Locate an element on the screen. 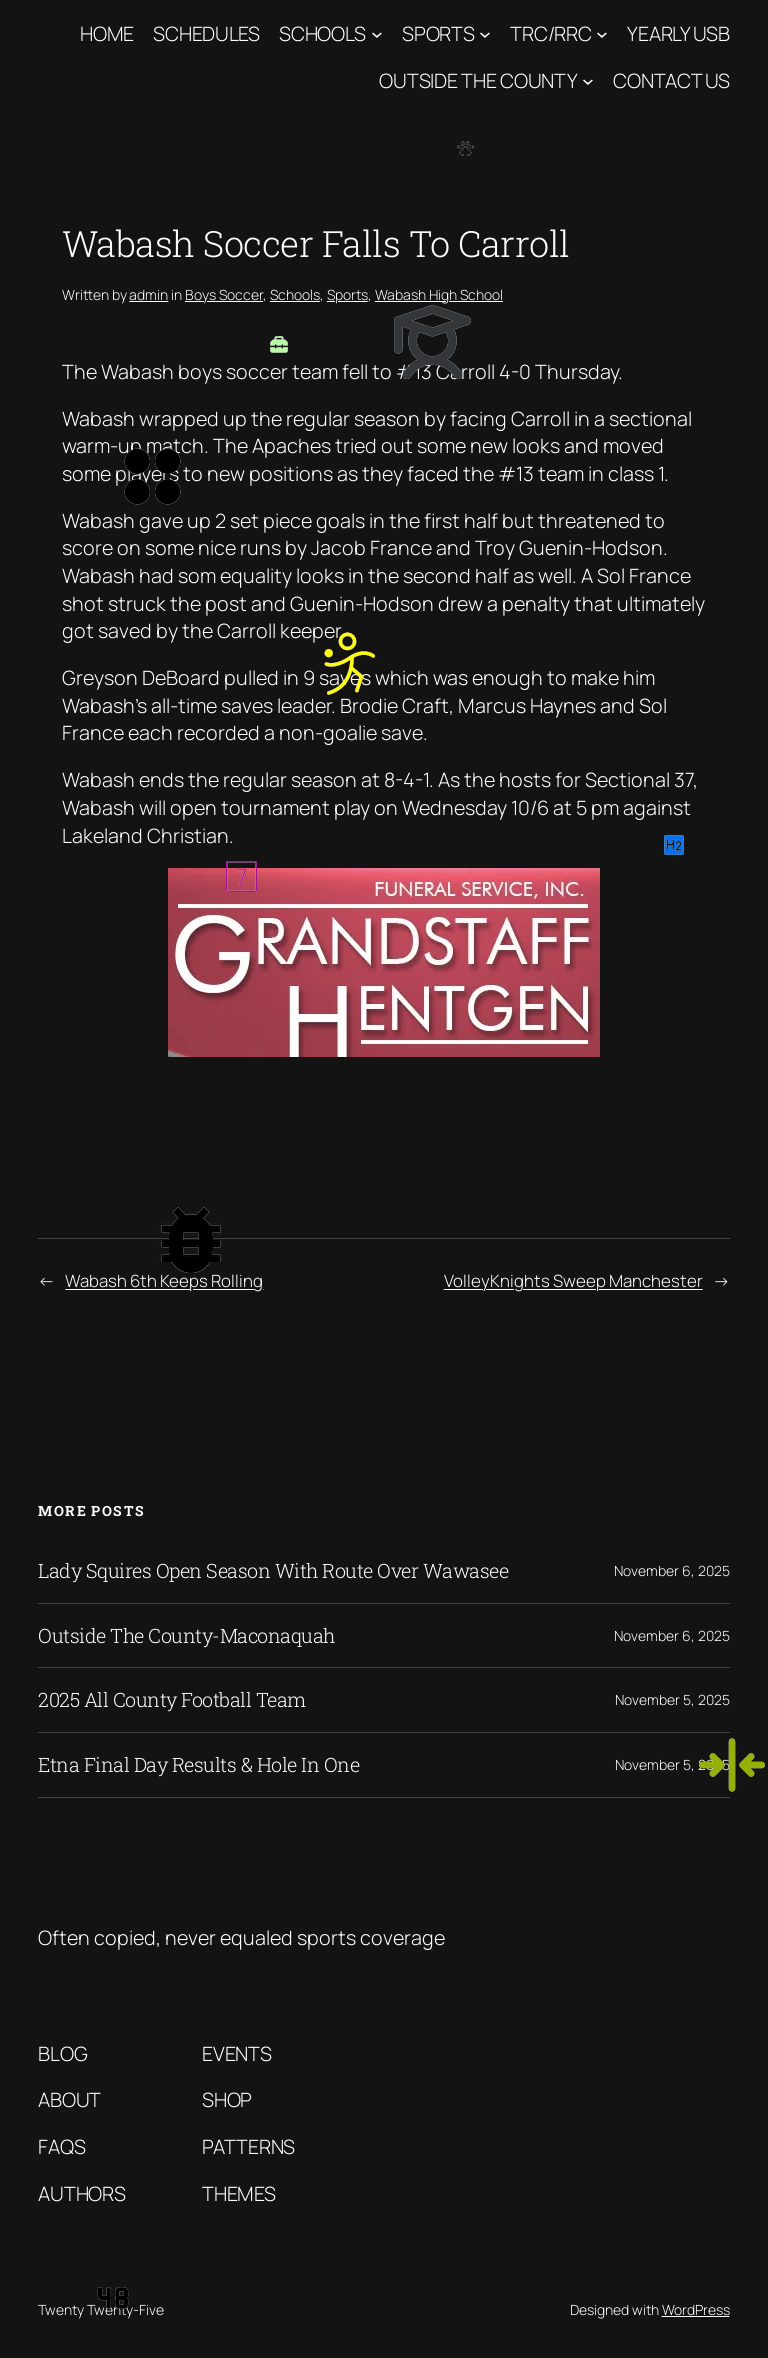 This screenshot has width=768, height=2358. indicates item number 48 in a list or sequence is located at coordinates (113, 2298).